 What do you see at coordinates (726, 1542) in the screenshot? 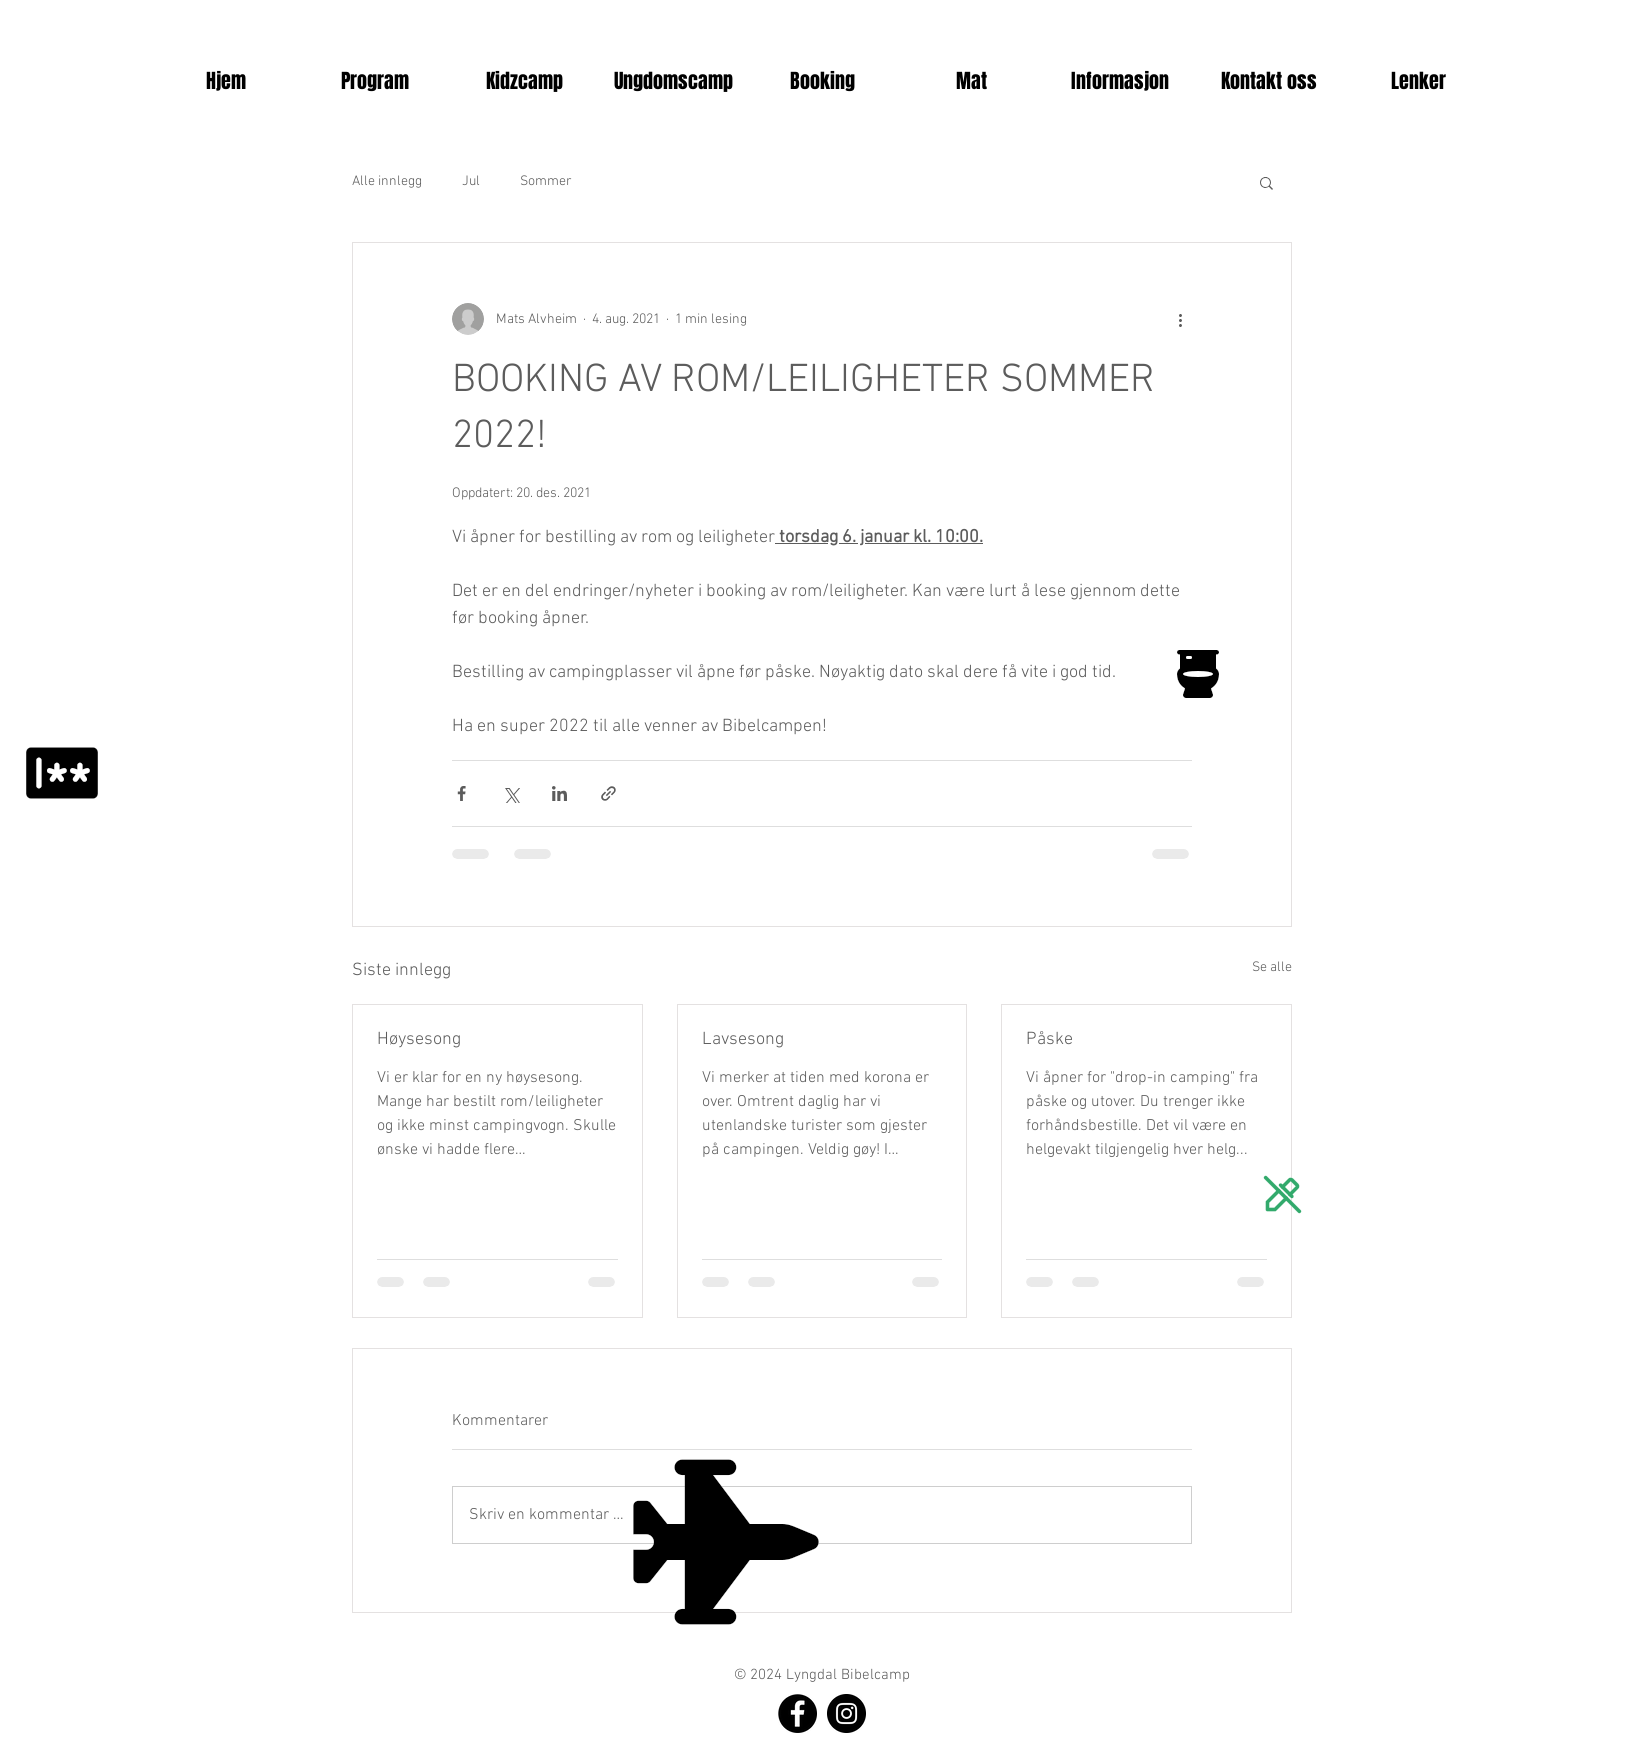
I see `access flight or aviation features` at bounding box center [726, 1542].